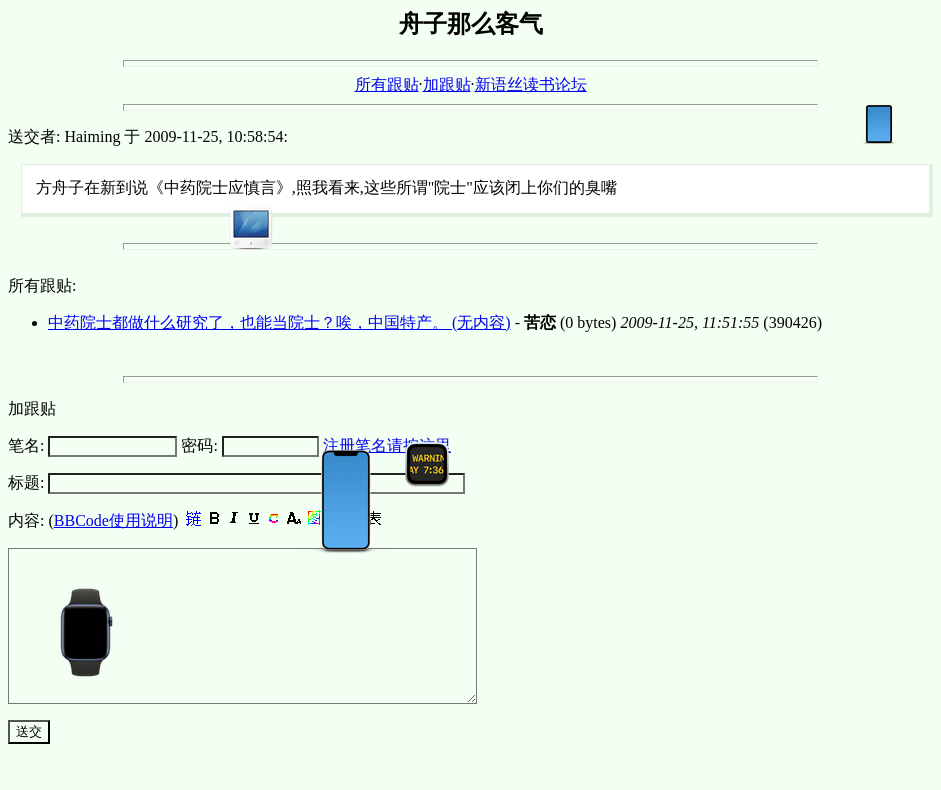 Image resolution: width=941 pixels, height=790 pixels. Describe the element at coordinates (85, 632) in the screenshot. I see `apple watch series 6 device icon` at that location.